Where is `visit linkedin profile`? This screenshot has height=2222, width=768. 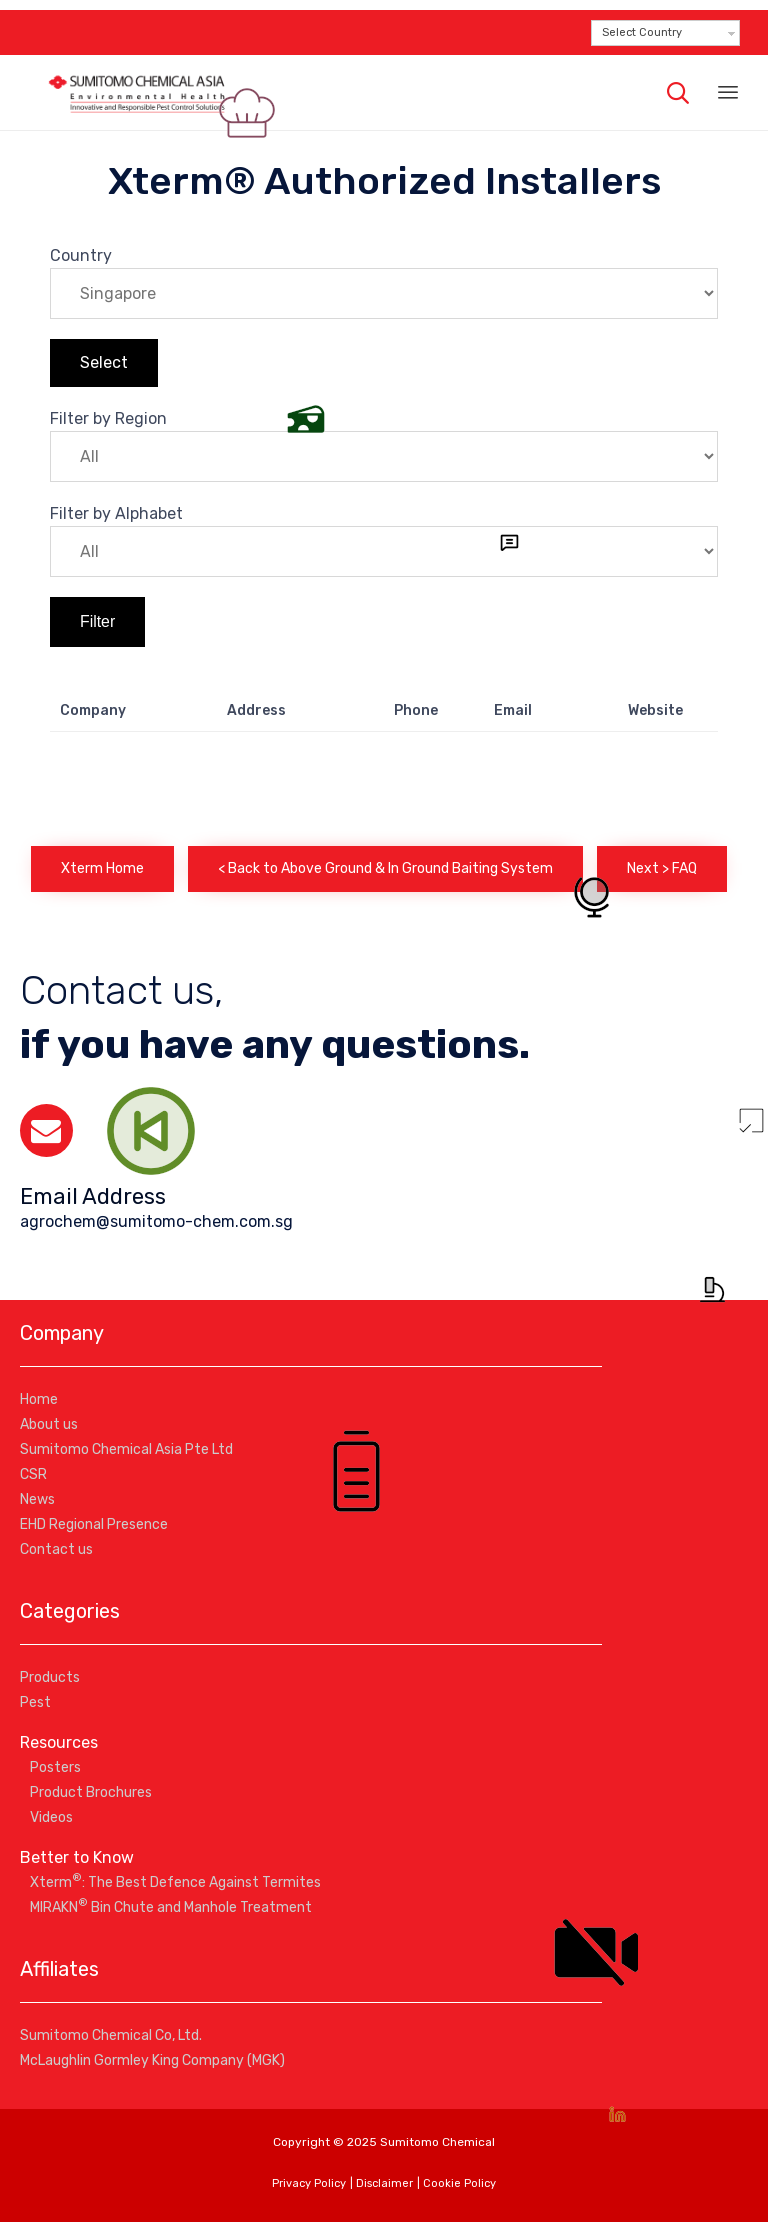 visit linkedin profile is located at coordinates (617, 2114).